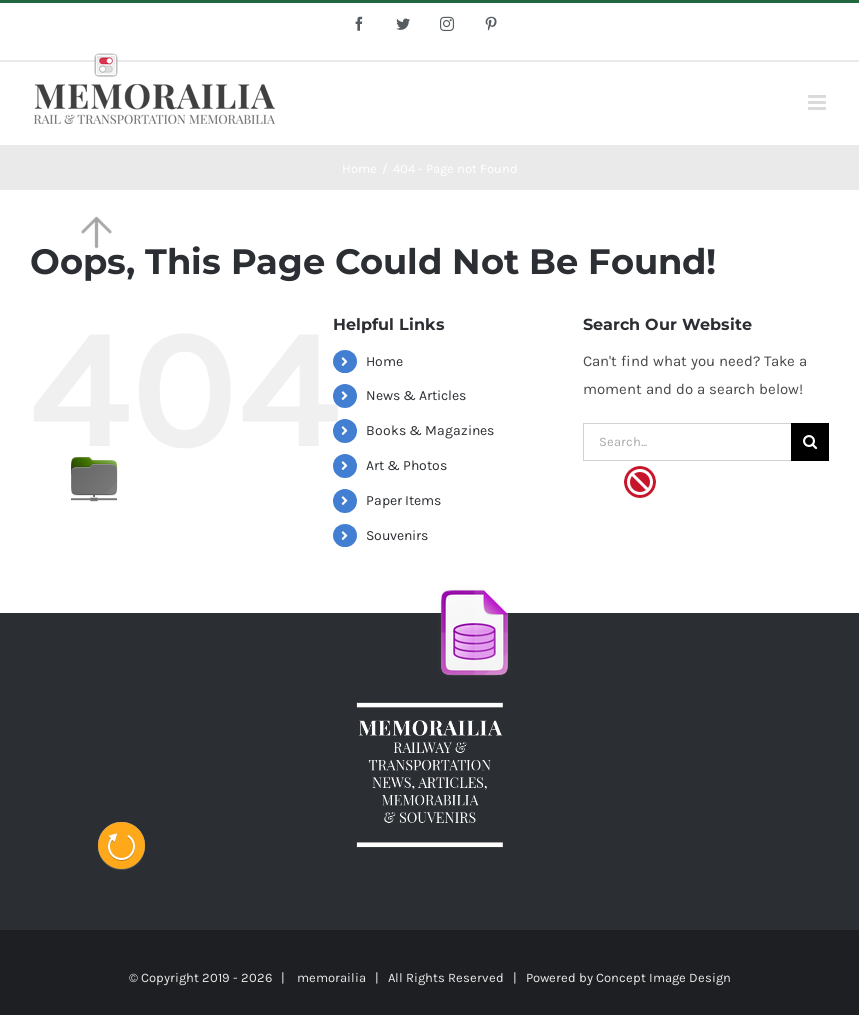 The image size is (859, 1015). Describe the element at coordinates (106, 65) in the screenshot. I see `open gnome tweaks settings` at that location.